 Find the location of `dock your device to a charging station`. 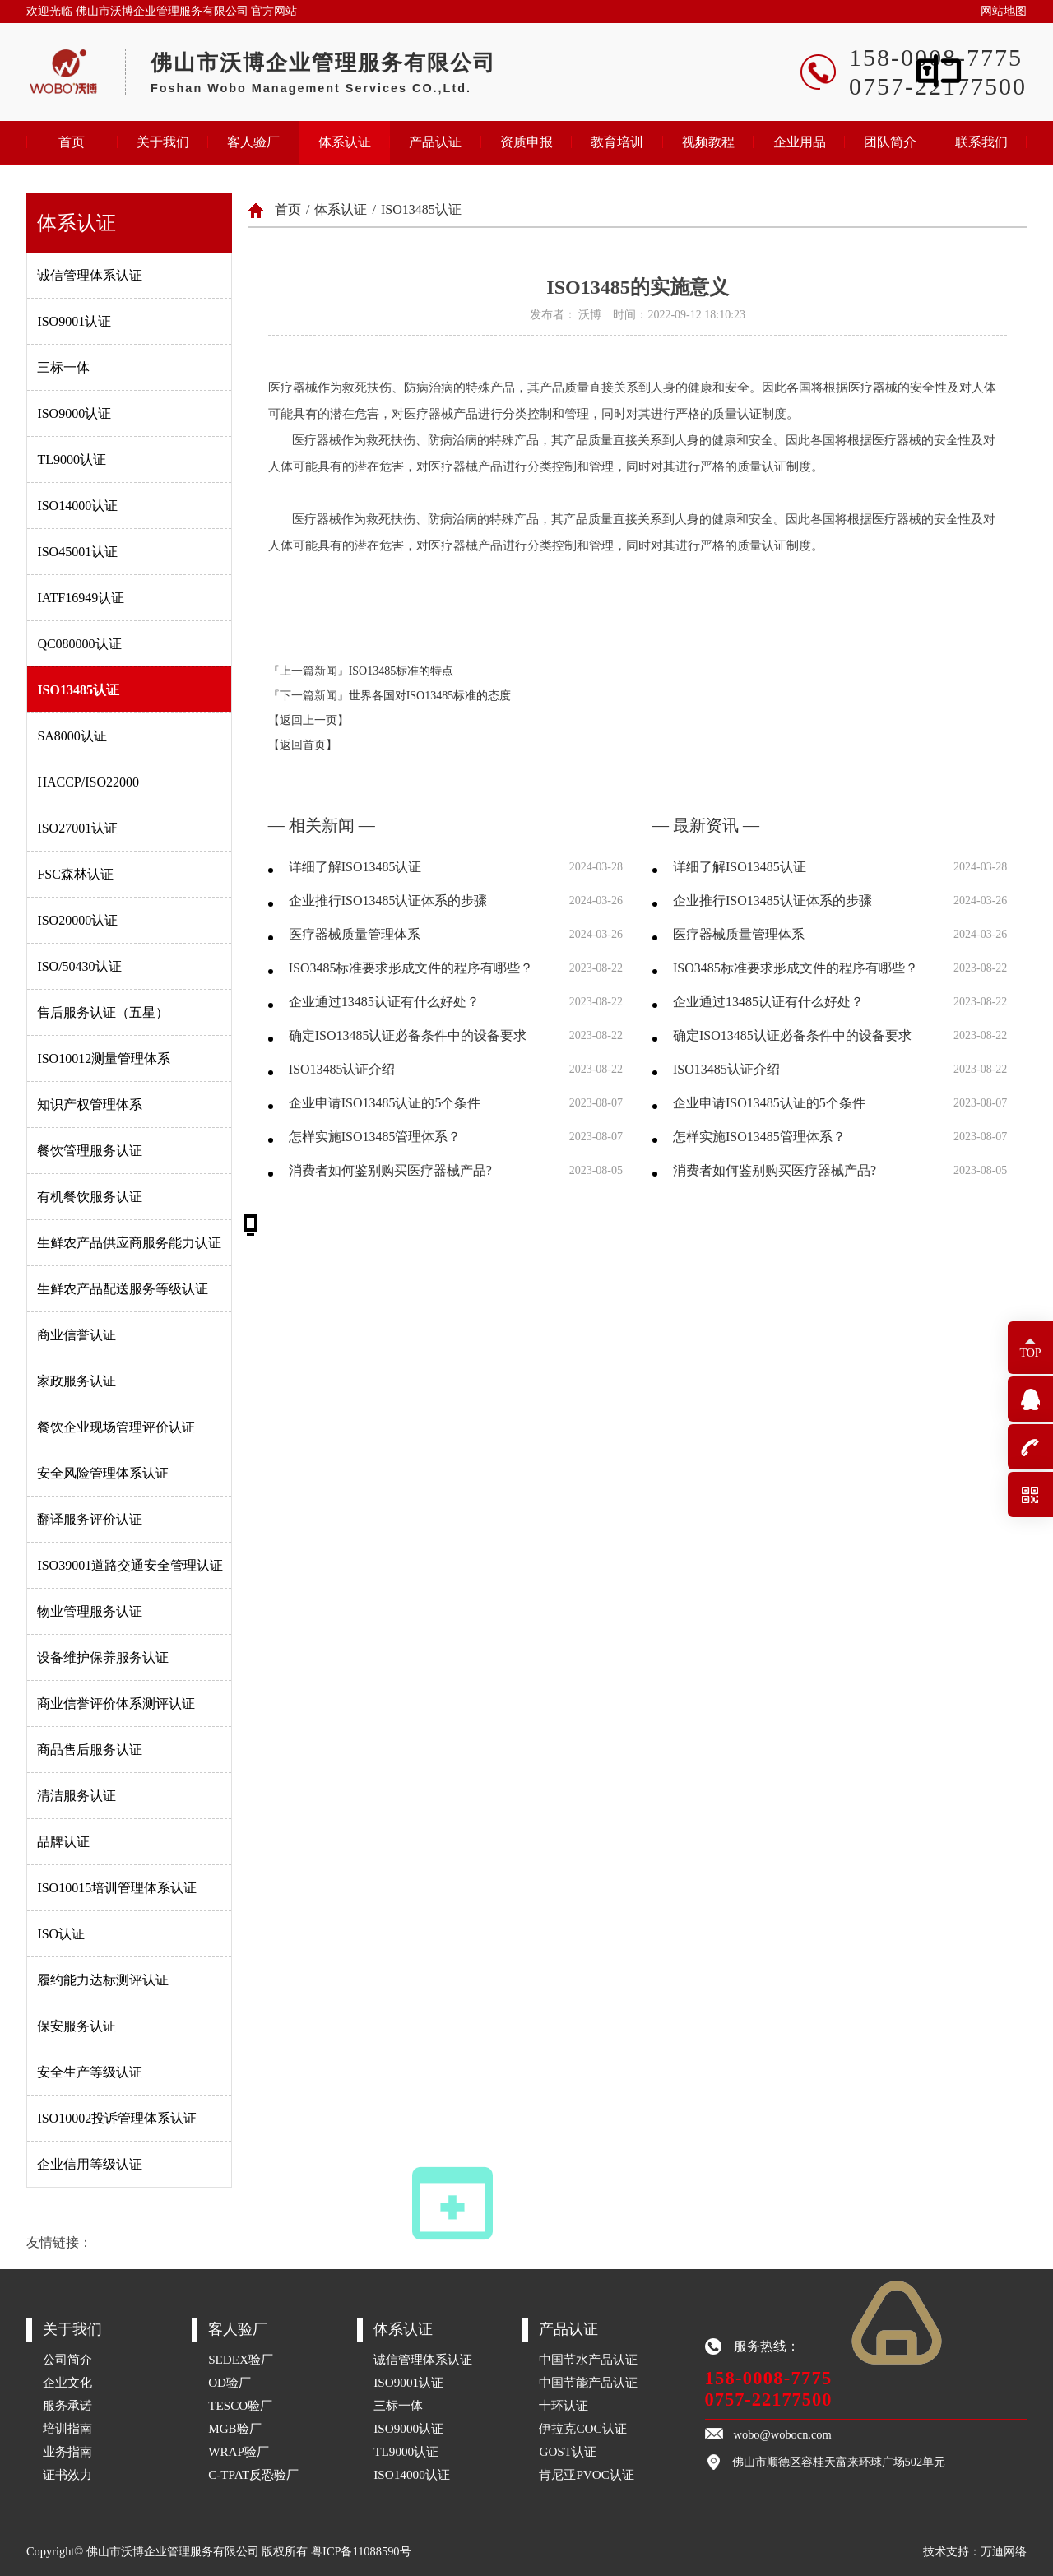

dock your device to a charging station is located at coordinates (250, 1224).